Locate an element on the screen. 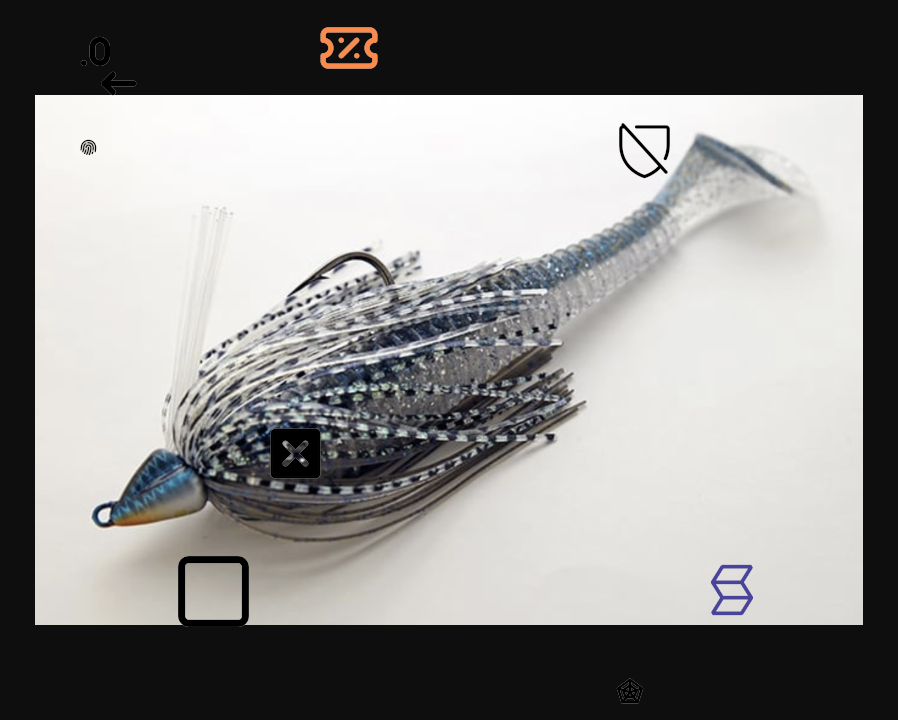 The width and height of the screenshot is (898, 720). authenticate with biometric fingerprint is located at coordinates (88, 147).